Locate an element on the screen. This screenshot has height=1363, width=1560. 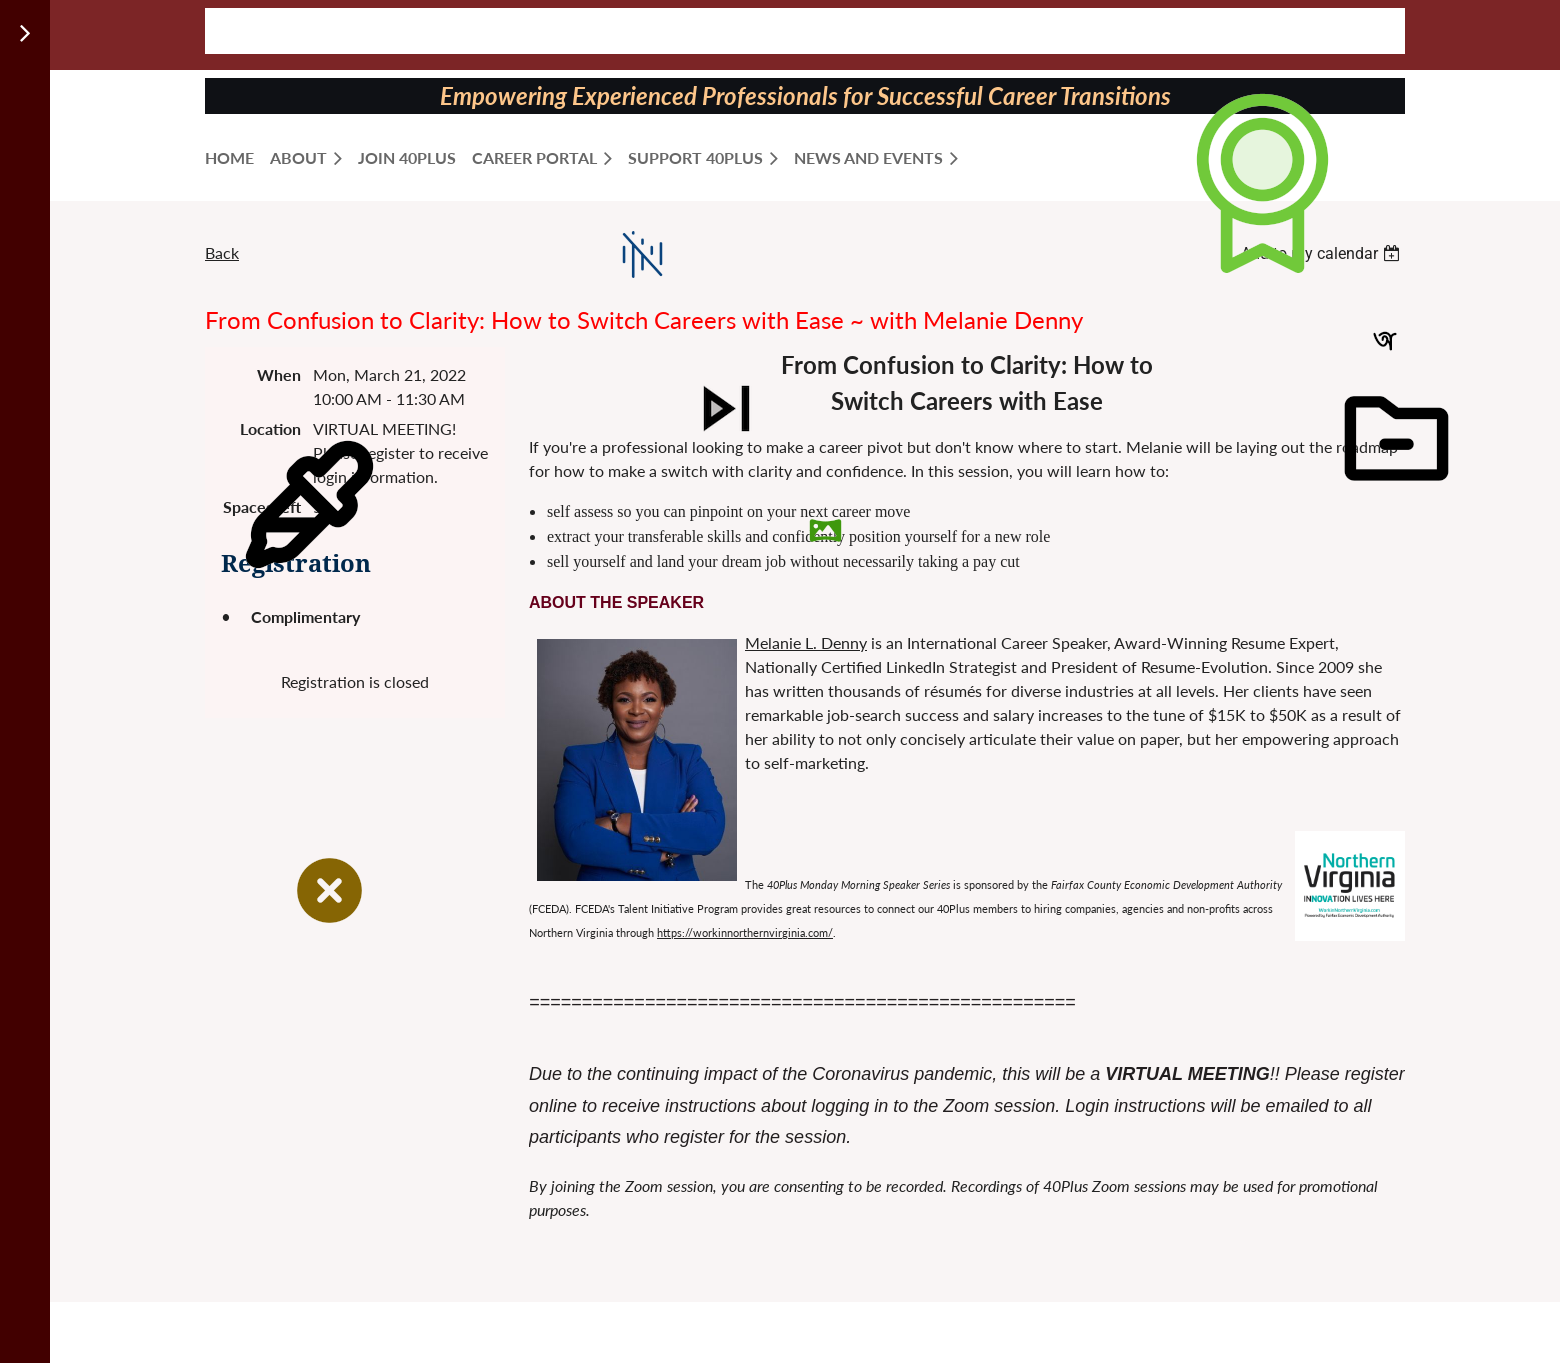
remove a folder is located at coordinates (1396, 436).